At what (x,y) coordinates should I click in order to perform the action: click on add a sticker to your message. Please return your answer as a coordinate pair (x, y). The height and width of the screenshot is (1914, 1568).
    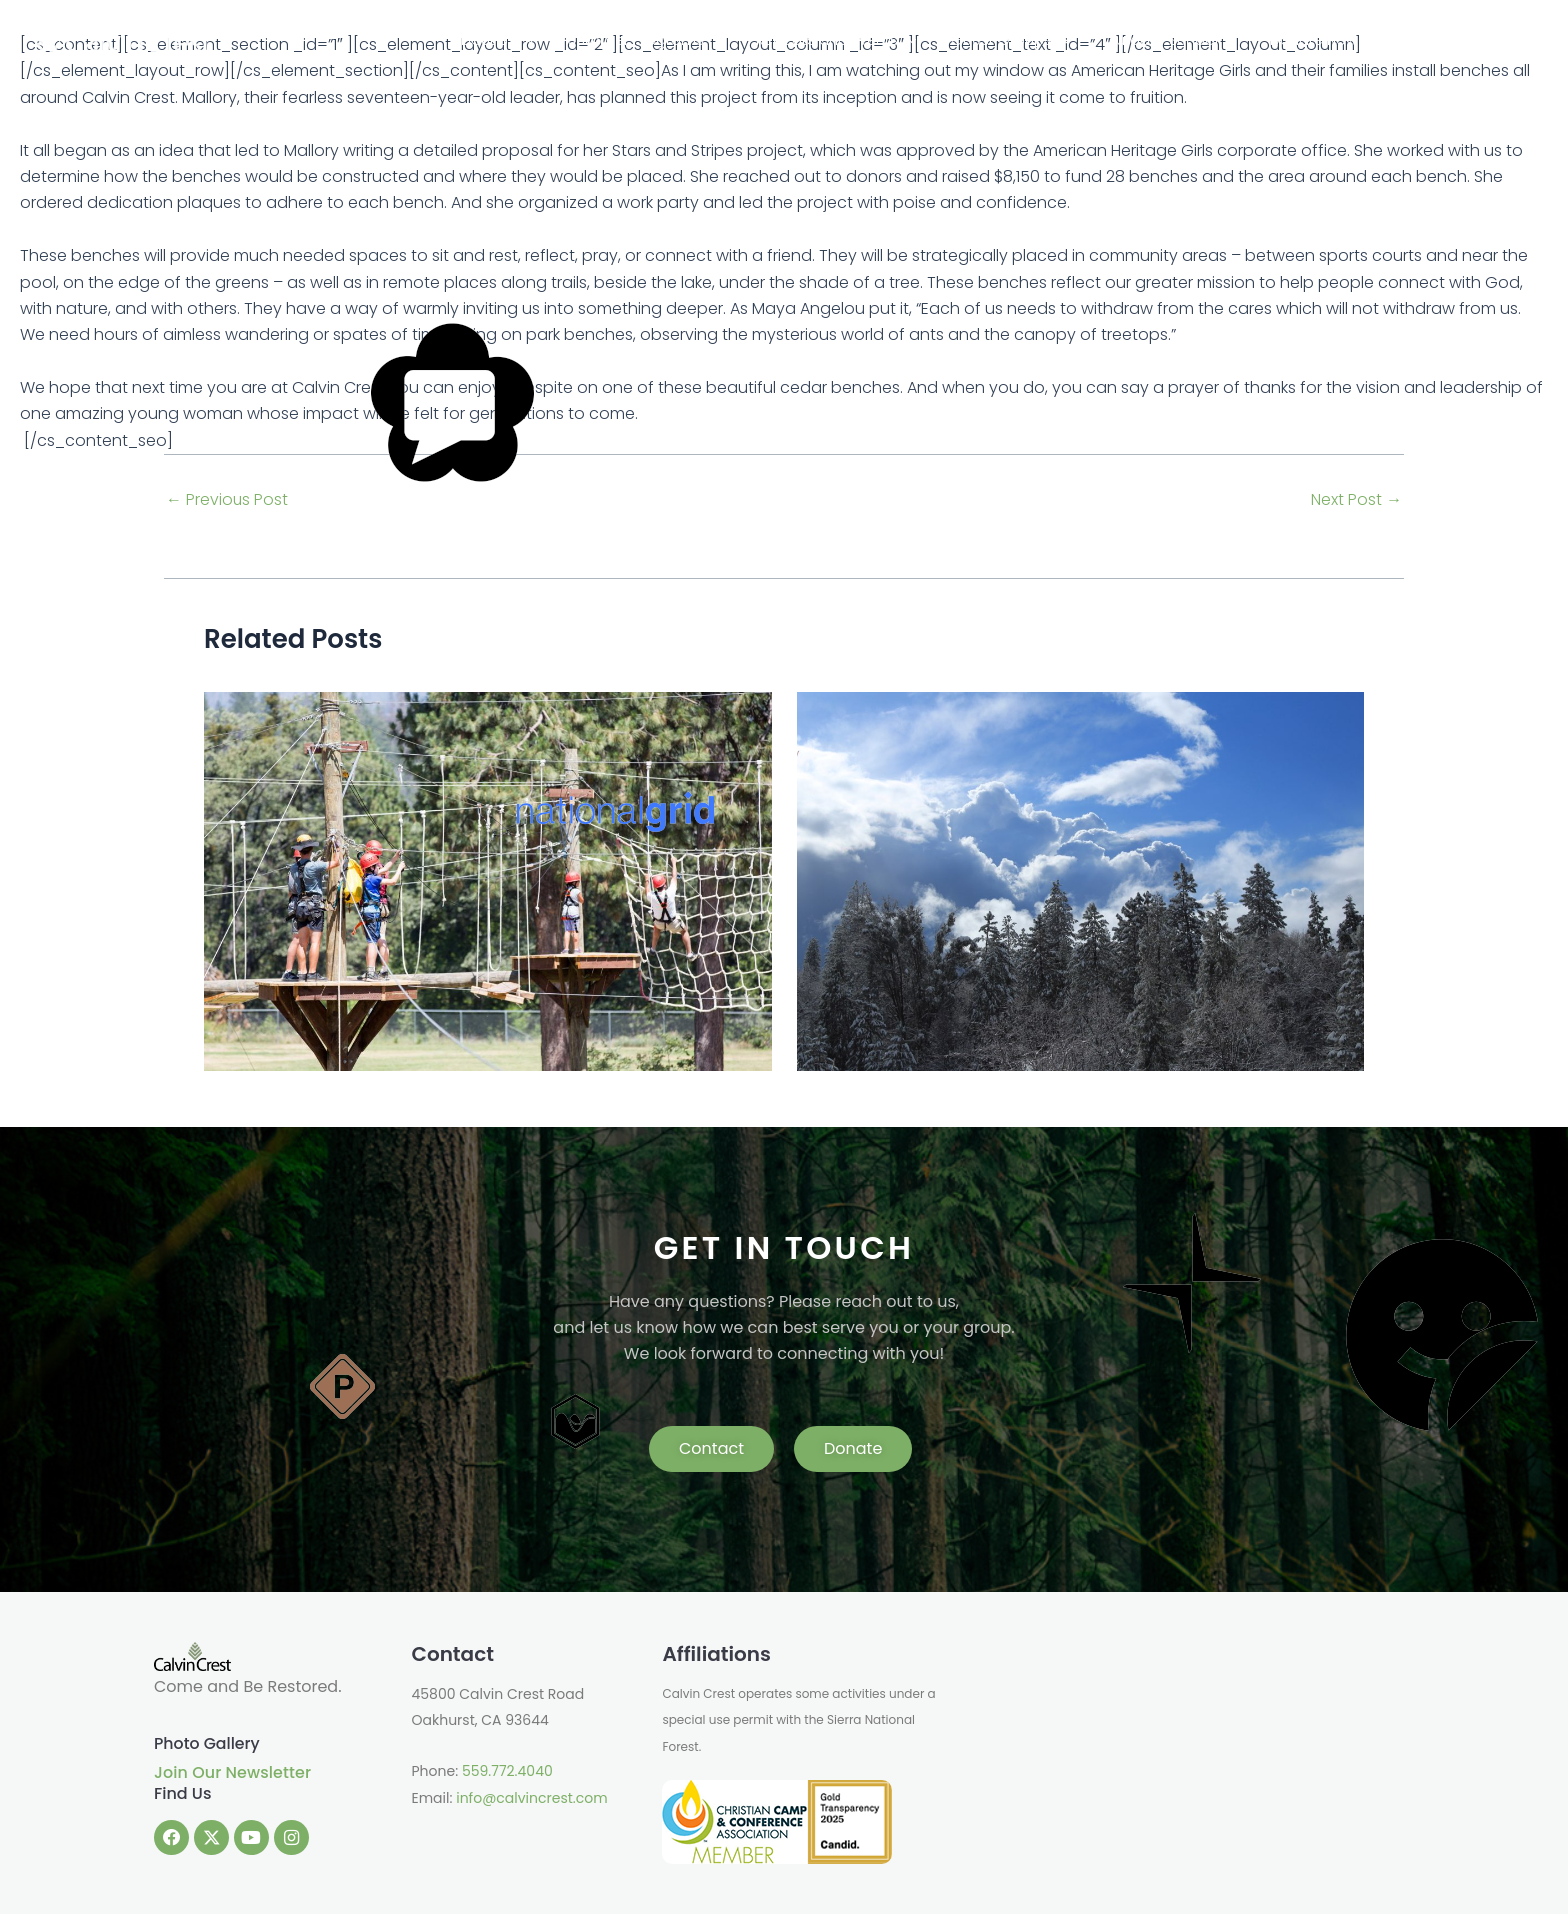
    Looking at the image, I should click on (1442, 1335).